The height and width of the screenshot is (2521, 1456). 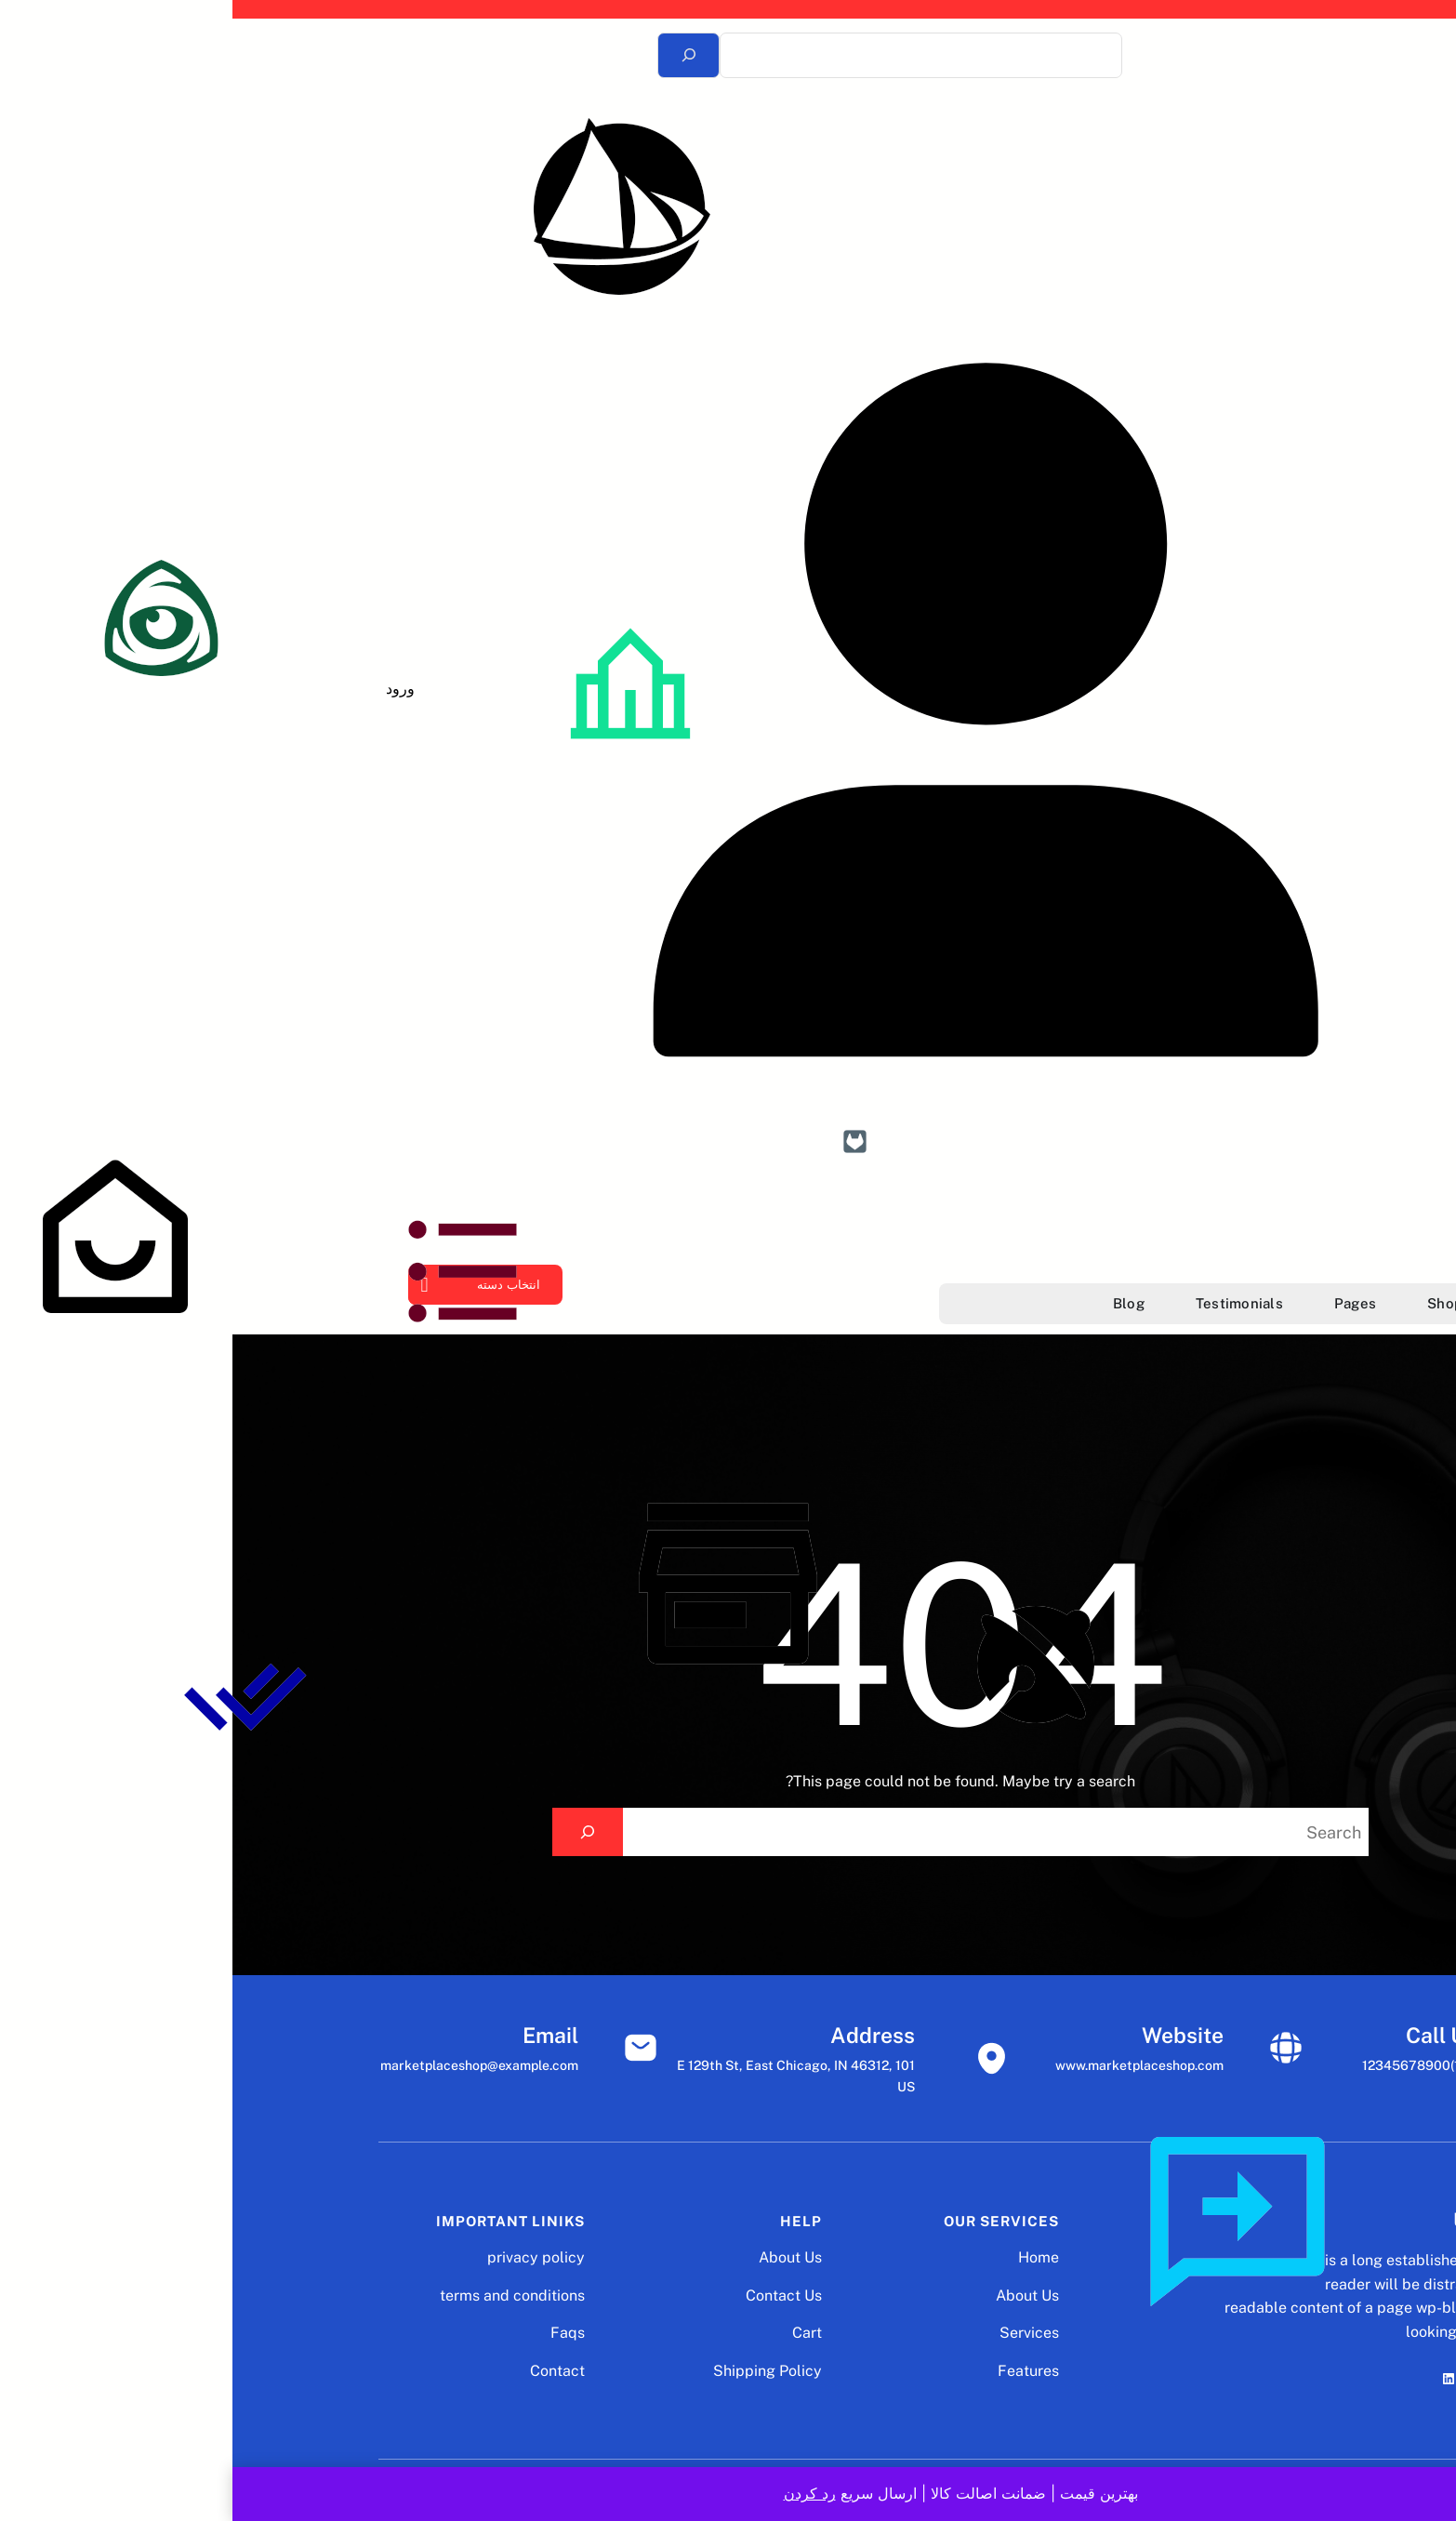 What do you see at coordinates (245, 1697) in the screenshot?
I see `message read confirmation indicator` at bounding box center [245, 1697].